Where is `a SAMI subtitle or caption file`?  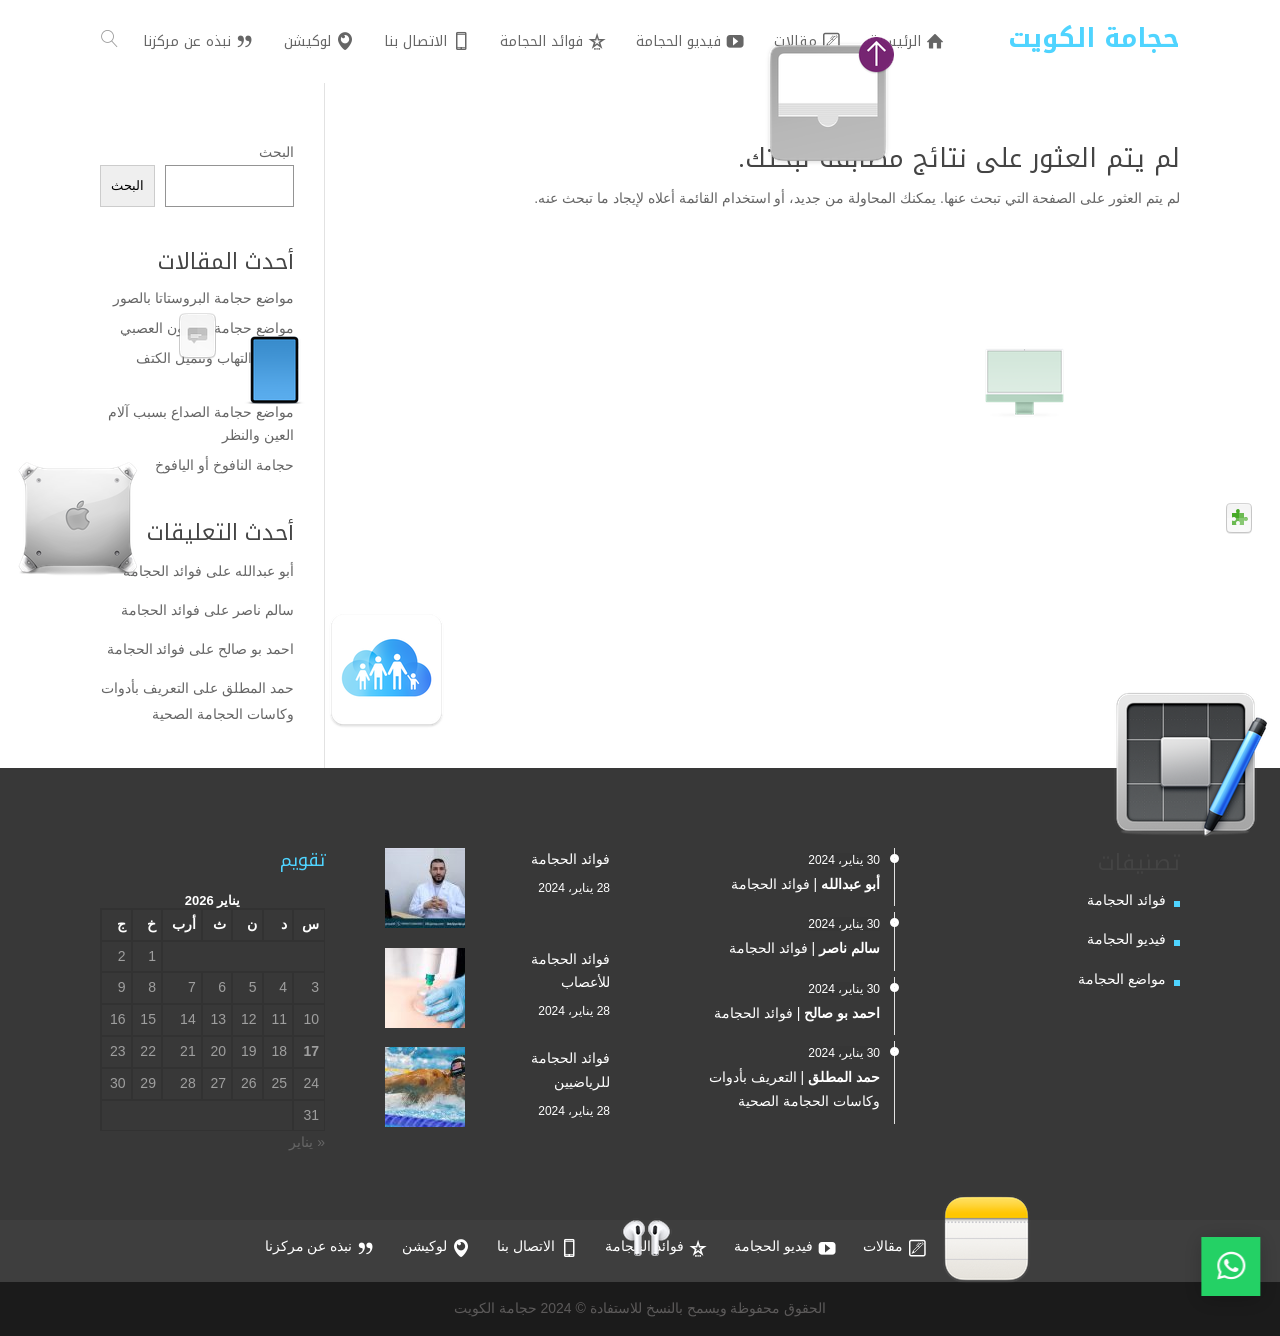 a SAMI subtitle or caption file is located at coordinates (197, 335).